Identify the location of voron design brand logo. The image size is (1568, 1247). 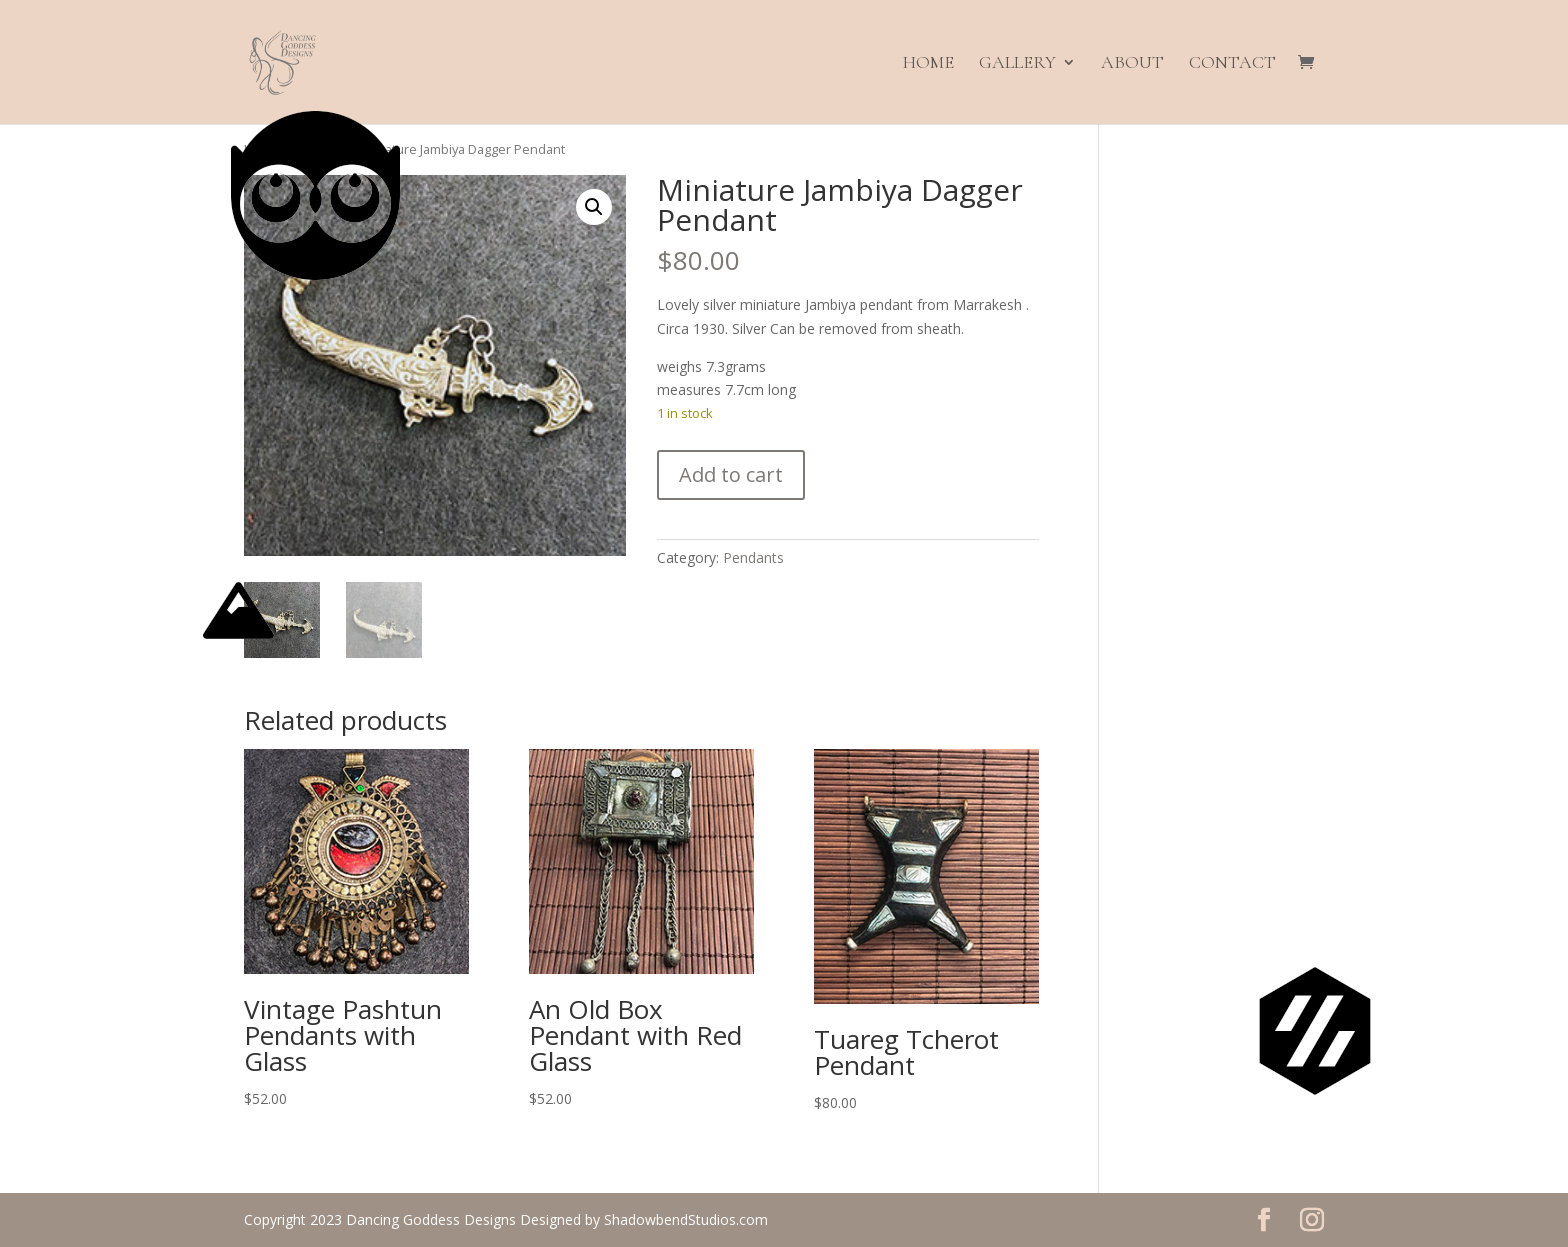
(1315, 1031).